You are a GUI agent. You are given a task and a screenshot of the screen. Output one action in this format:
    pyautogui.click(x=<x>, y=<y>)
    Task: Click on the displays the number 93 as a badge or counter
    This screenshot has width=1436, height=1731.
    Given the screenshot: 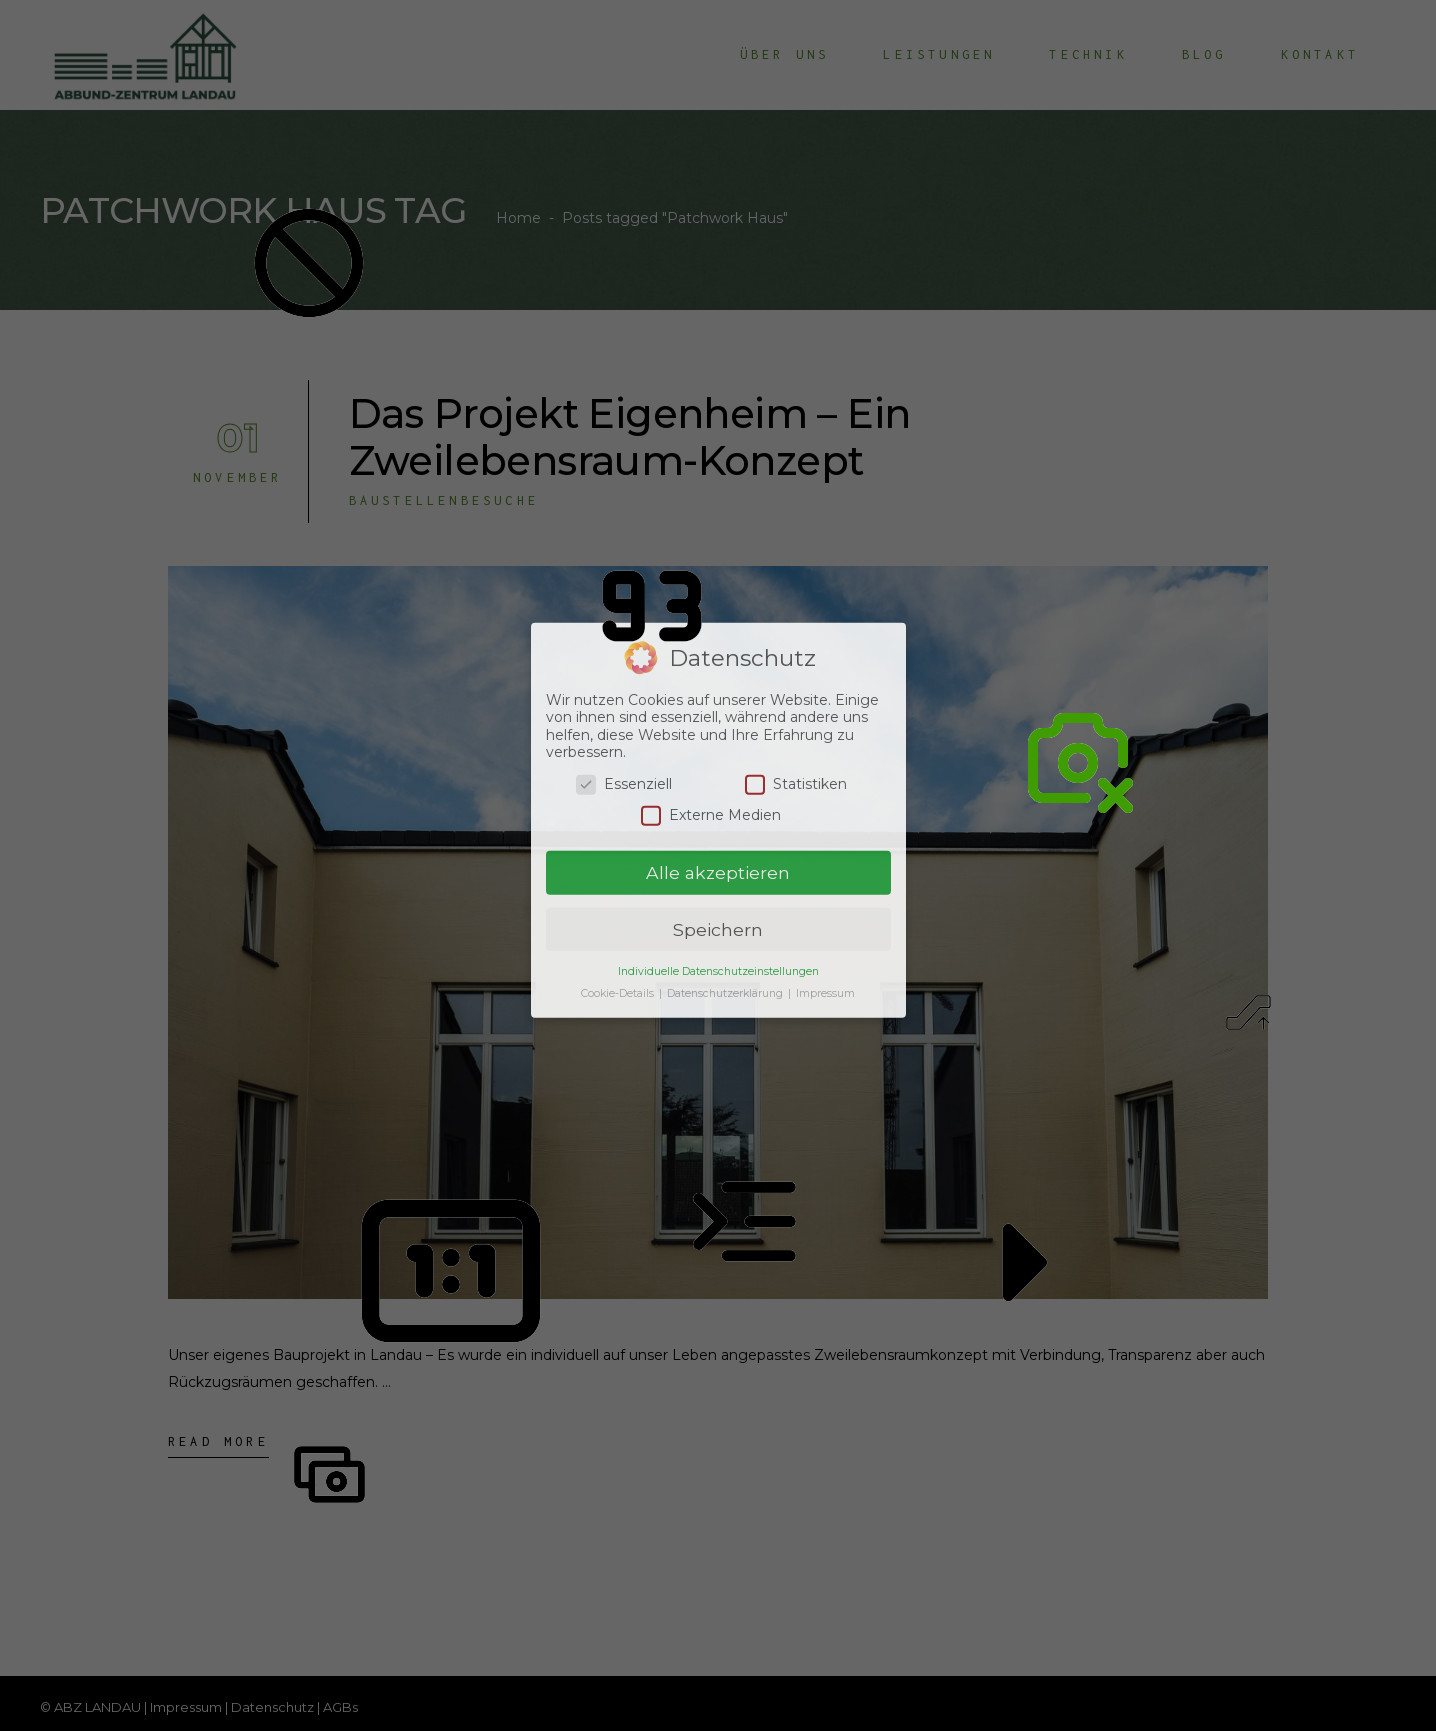 What is the action you would take?
    pyautogui.click(x=652, y=606)
    